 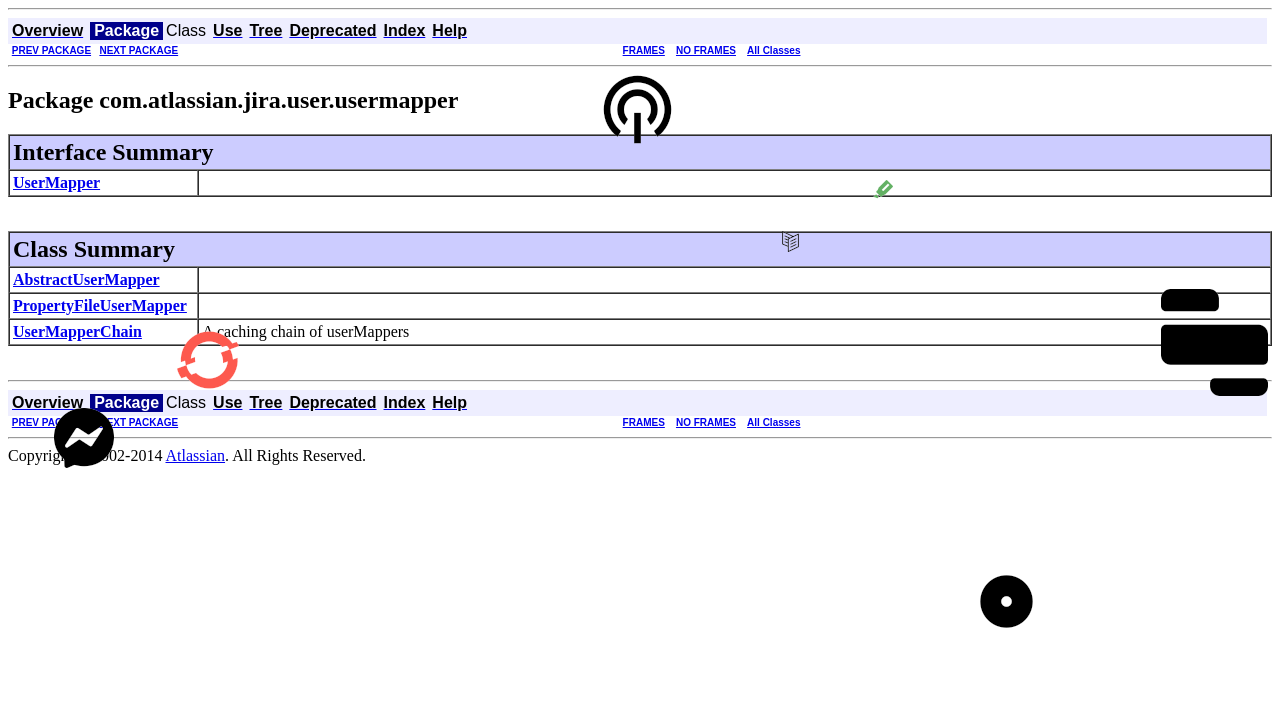 I want to click on open Facebook Messenger app, so click(x=84, y=438).